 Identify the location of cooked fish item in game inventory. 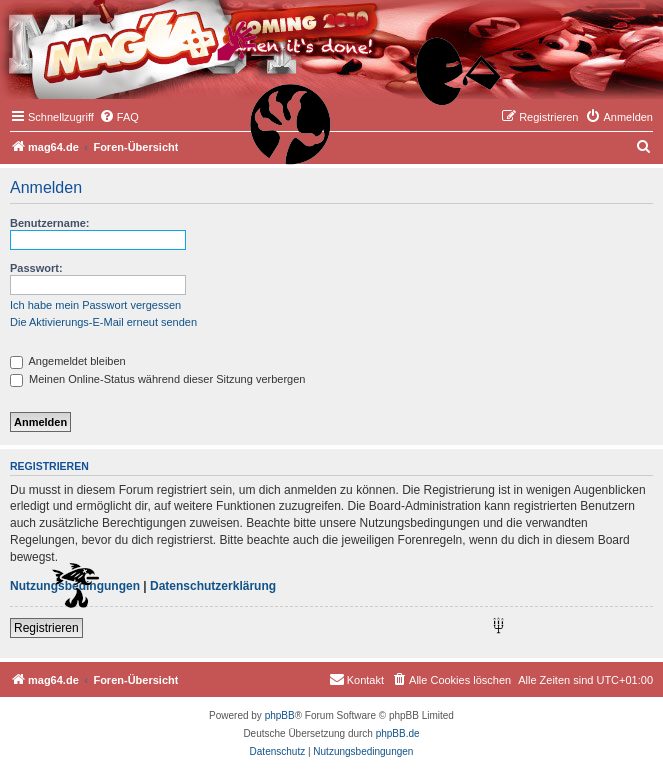
(75, 585).